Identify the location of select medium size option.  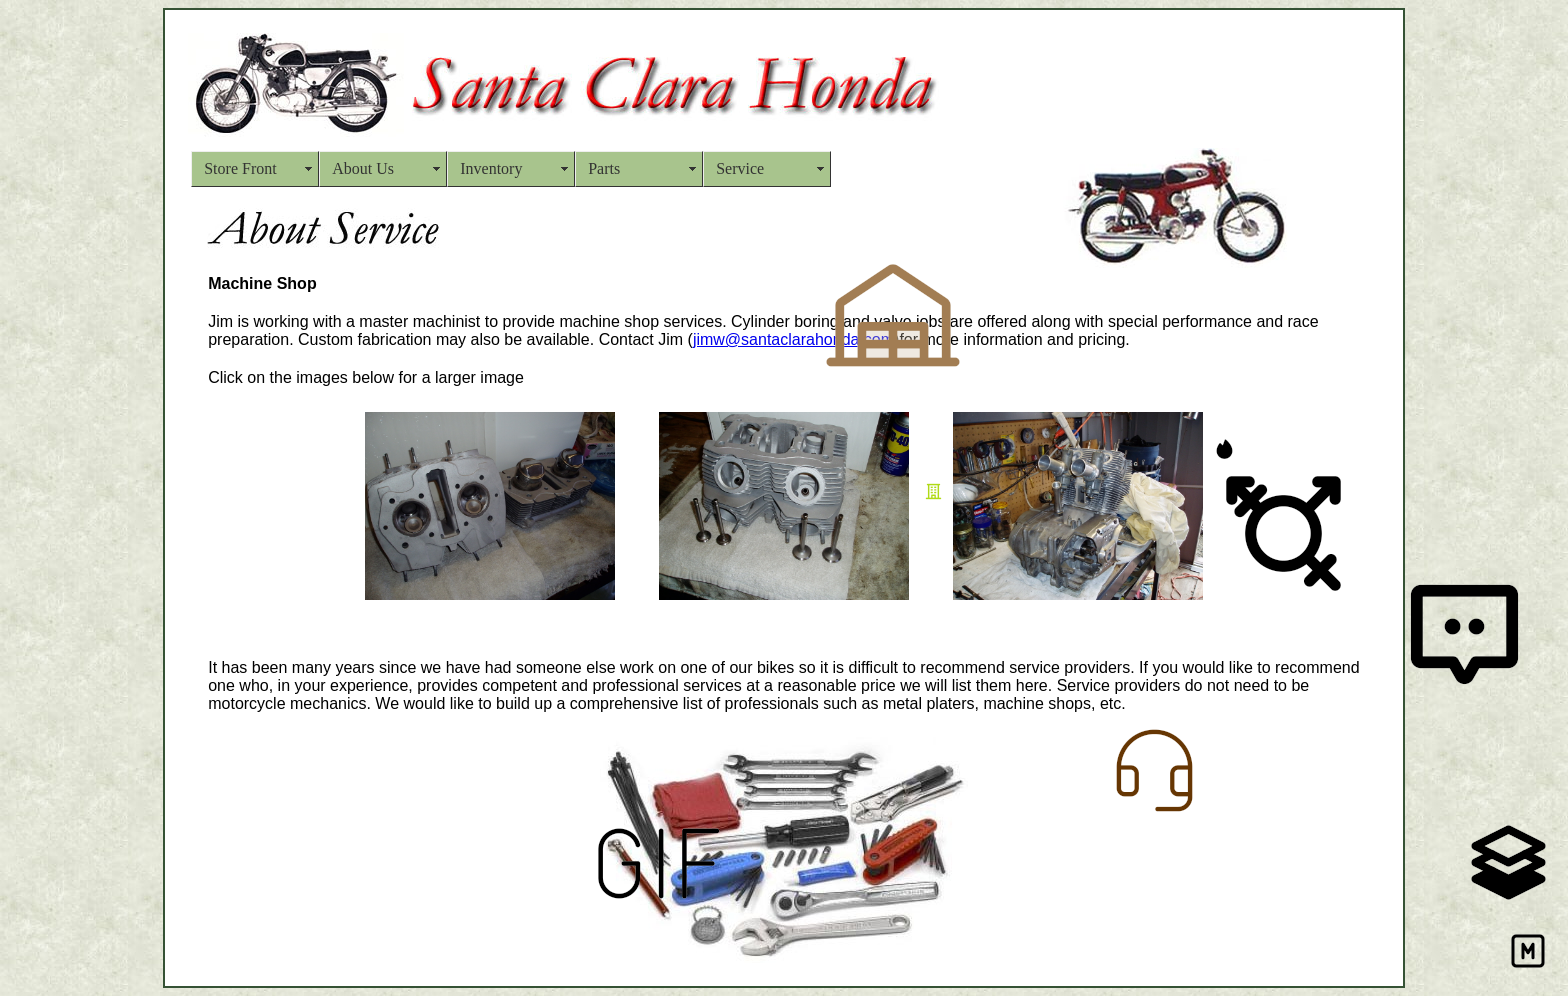
(1528, 951).